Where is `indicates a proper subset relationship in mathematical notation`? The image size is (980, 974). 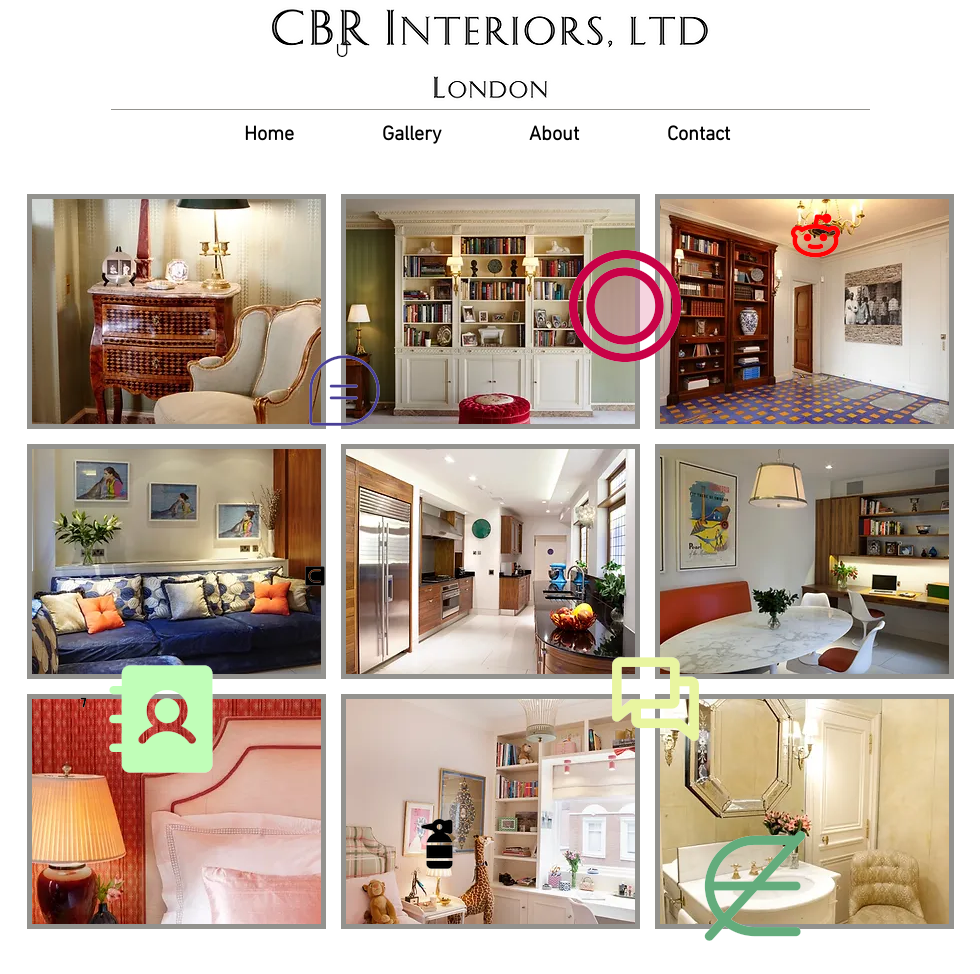 indicates a proper subset relationship in mathematical notation is located at coordinates (315, 576).